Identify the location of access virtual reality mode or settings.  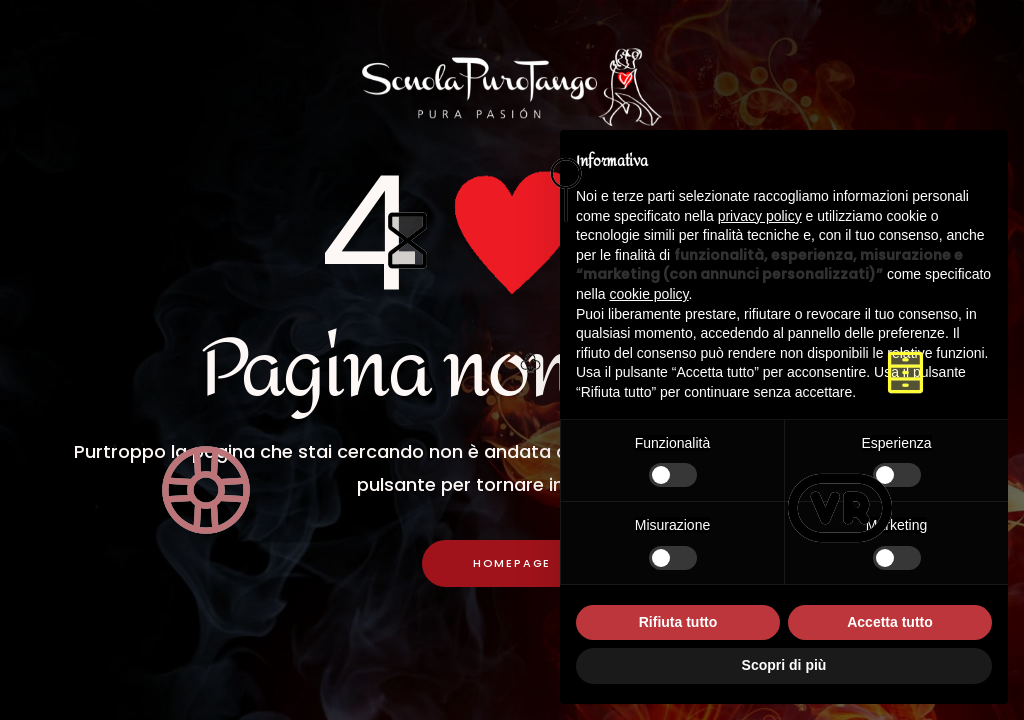
(840, 508).